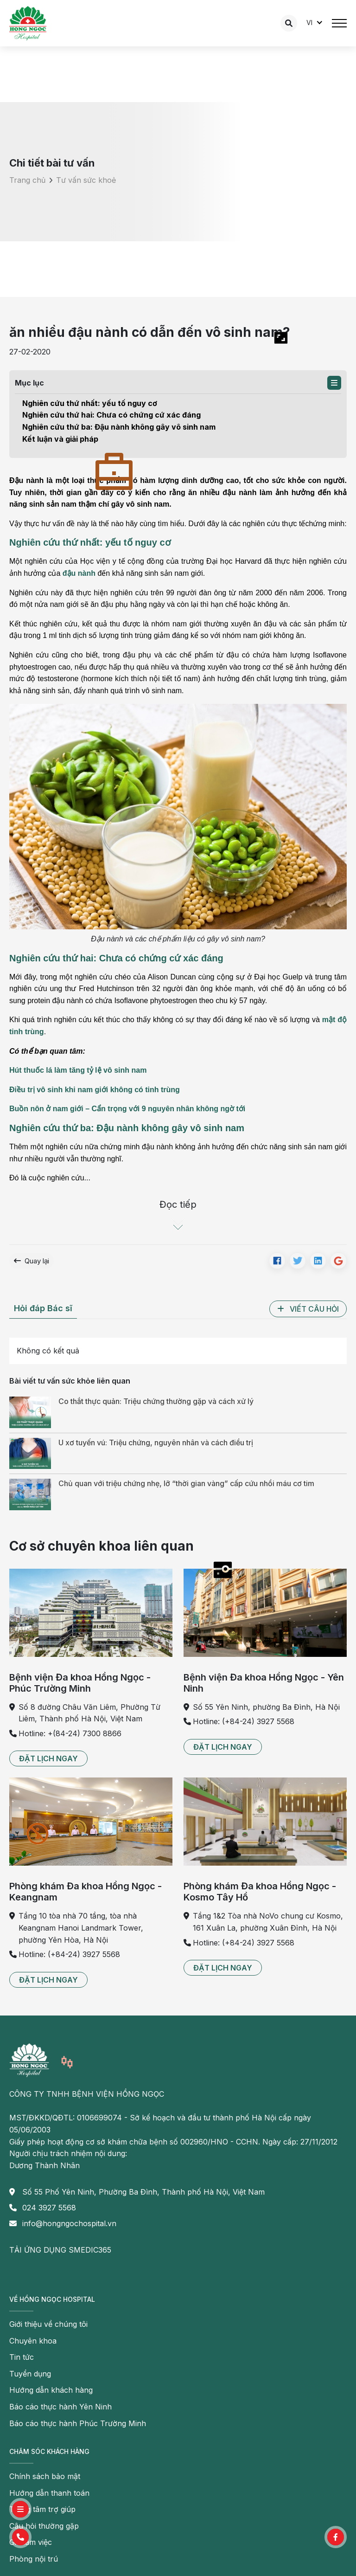 This screenshot has width=356, height=2576. Describe the element at coordinates (114, 473) in the screenshot. I see `access work or business features` at that location.